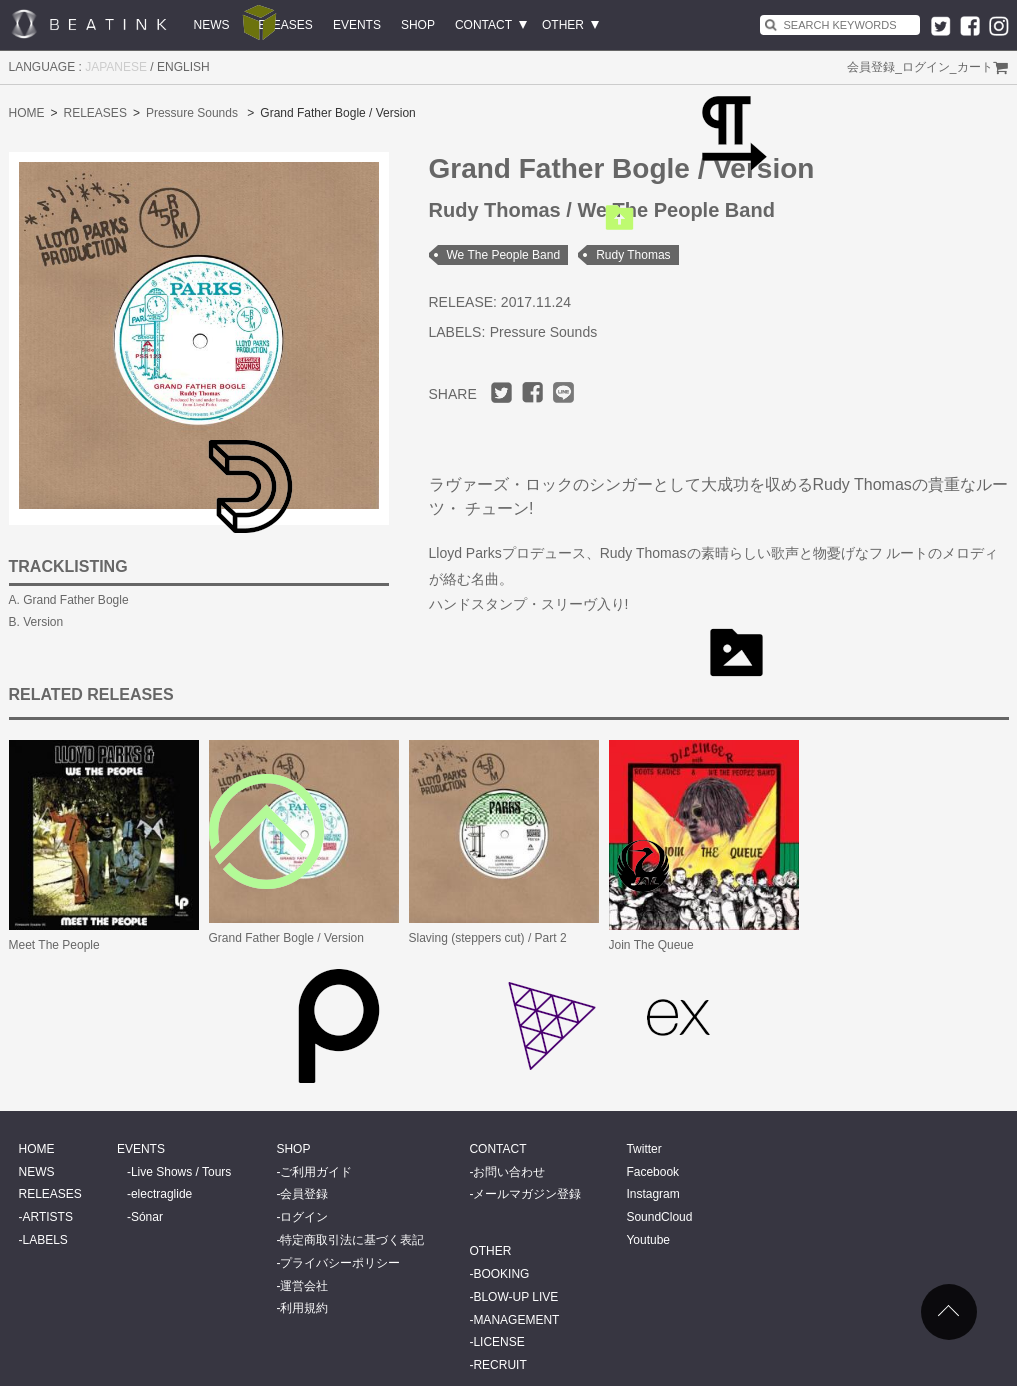  What do you see at coordinates (339, 1026) in the screenshot?
I see `open the picsart app` at bounding box center [339, 1026].